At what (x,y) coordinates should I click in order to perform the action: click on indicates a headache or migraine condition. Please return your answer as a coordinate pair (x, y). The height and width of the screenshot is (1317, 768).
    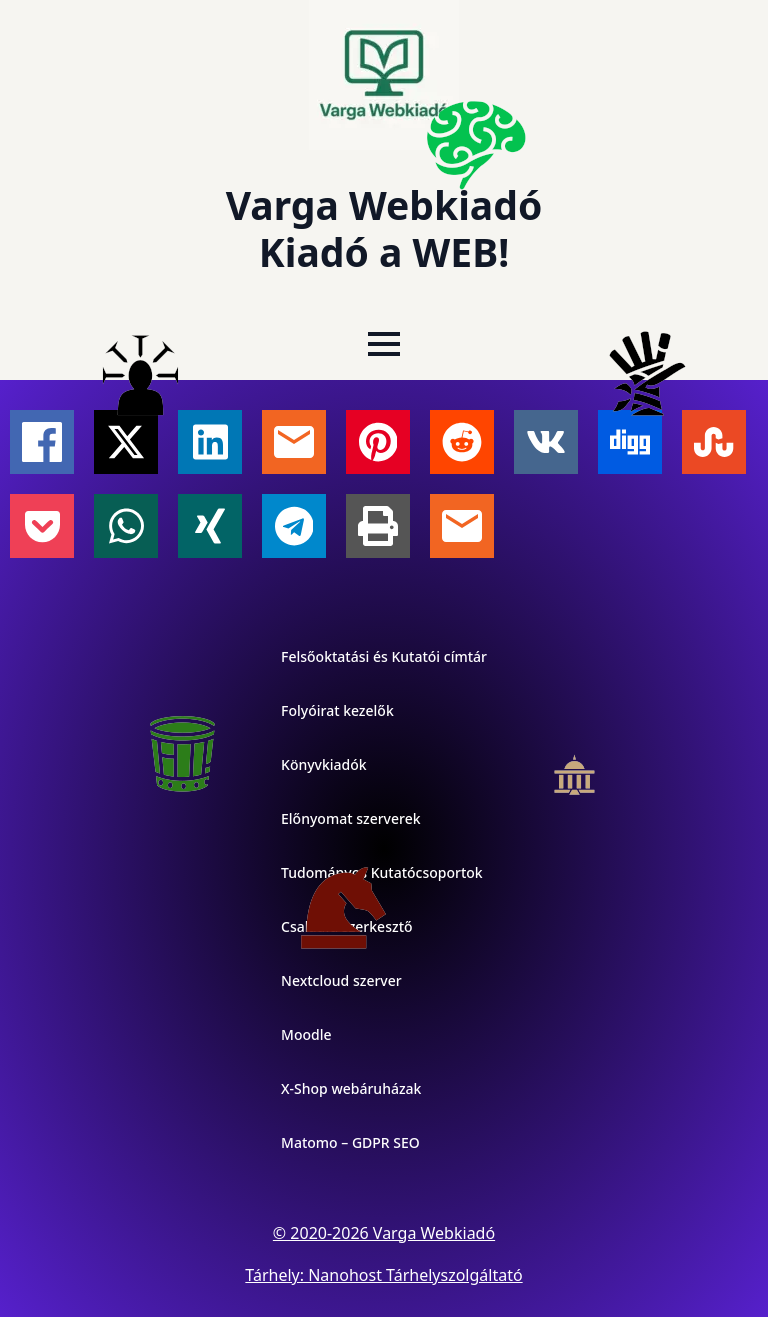
    Looking at the image, I should click on (140, 375).